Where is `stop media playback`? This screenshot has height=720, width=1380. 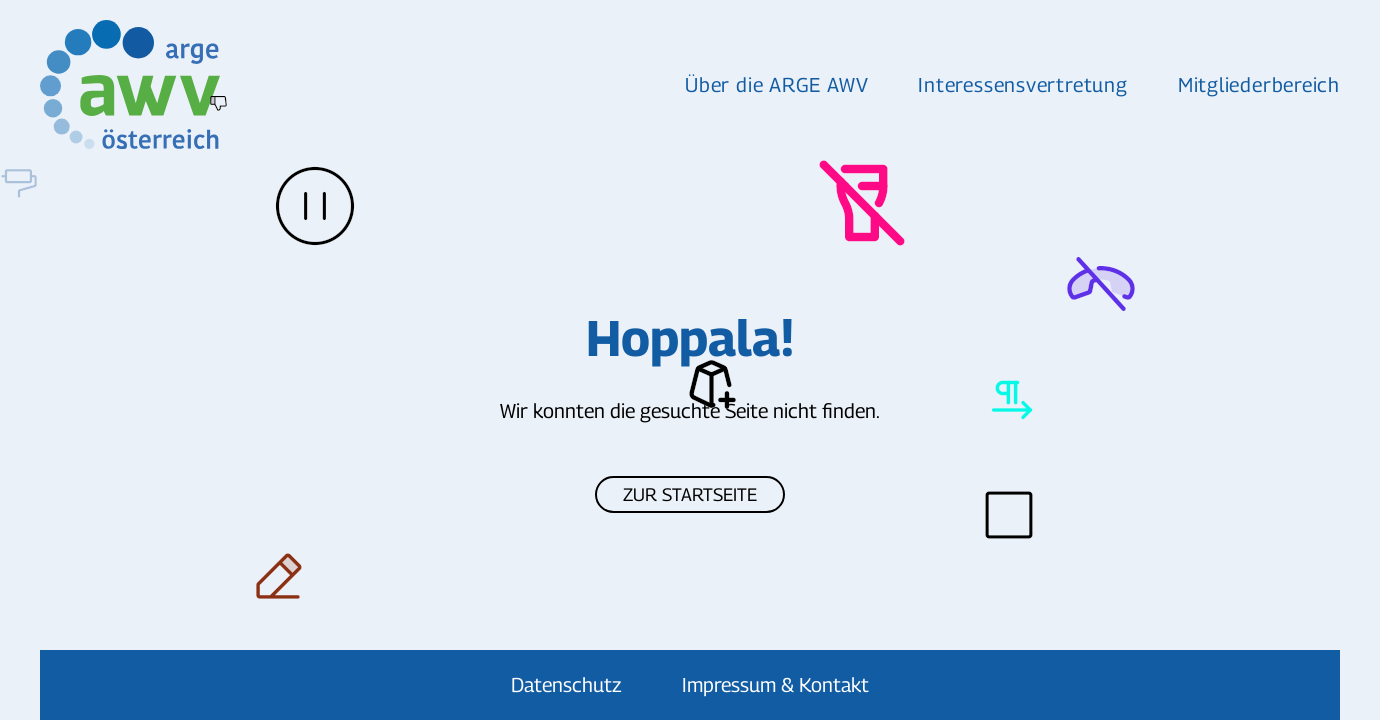 stop media playback is located at coordinates (1009, 515).